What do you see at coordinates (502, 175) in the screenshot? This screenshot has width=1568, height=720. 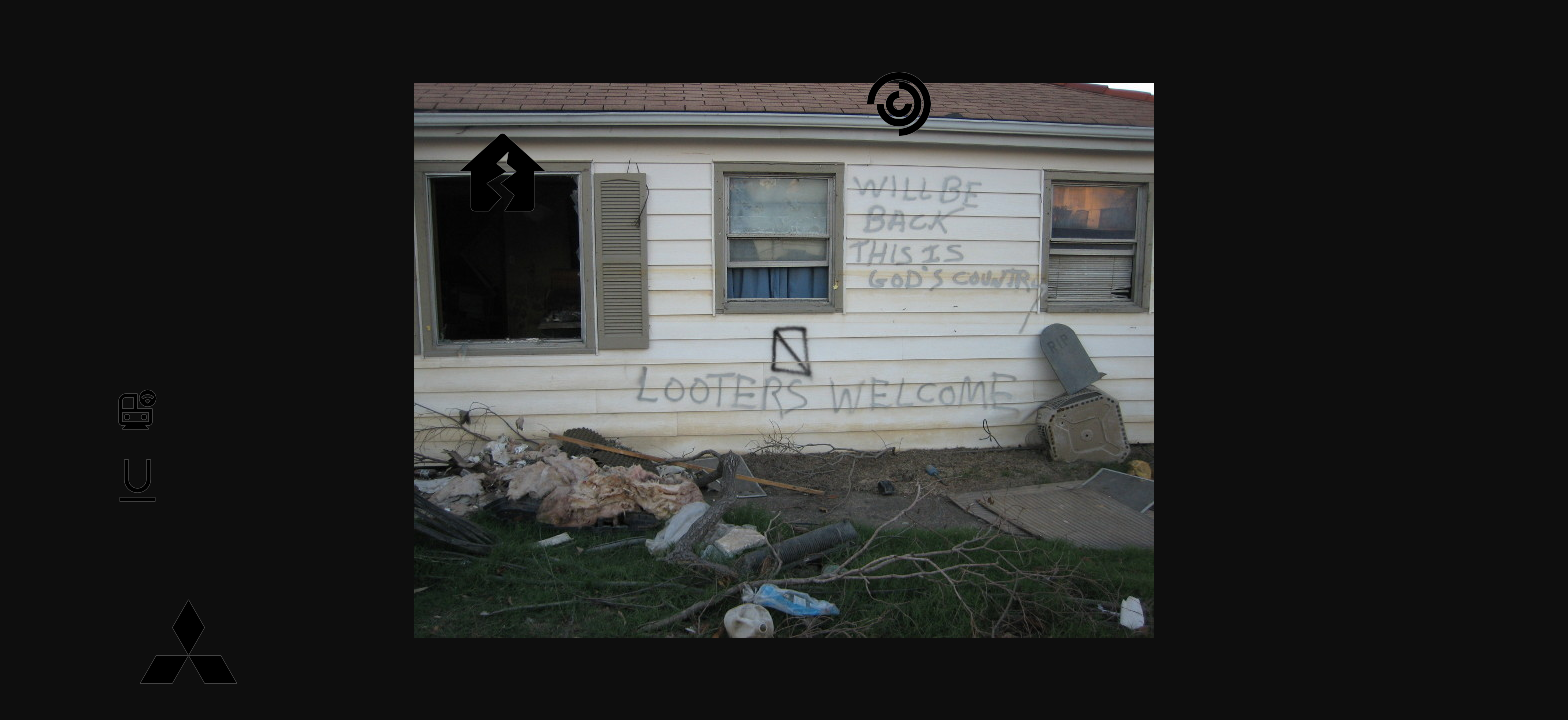 I see `indicates earthquake alert or warning` at bounding box center [502, 175].